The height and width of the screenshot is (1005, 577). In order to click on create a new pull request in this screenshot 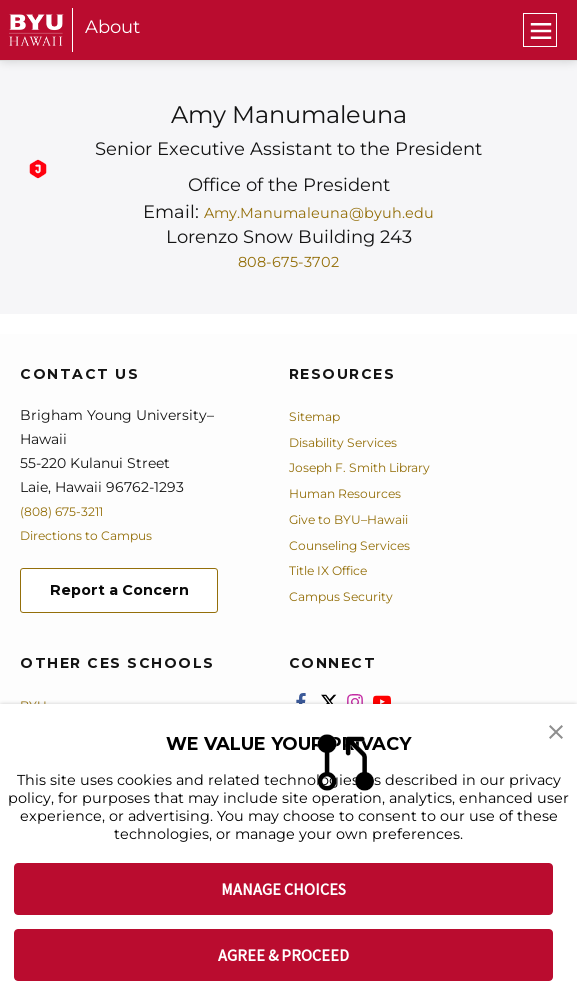, I will do `click(343, 762)`.